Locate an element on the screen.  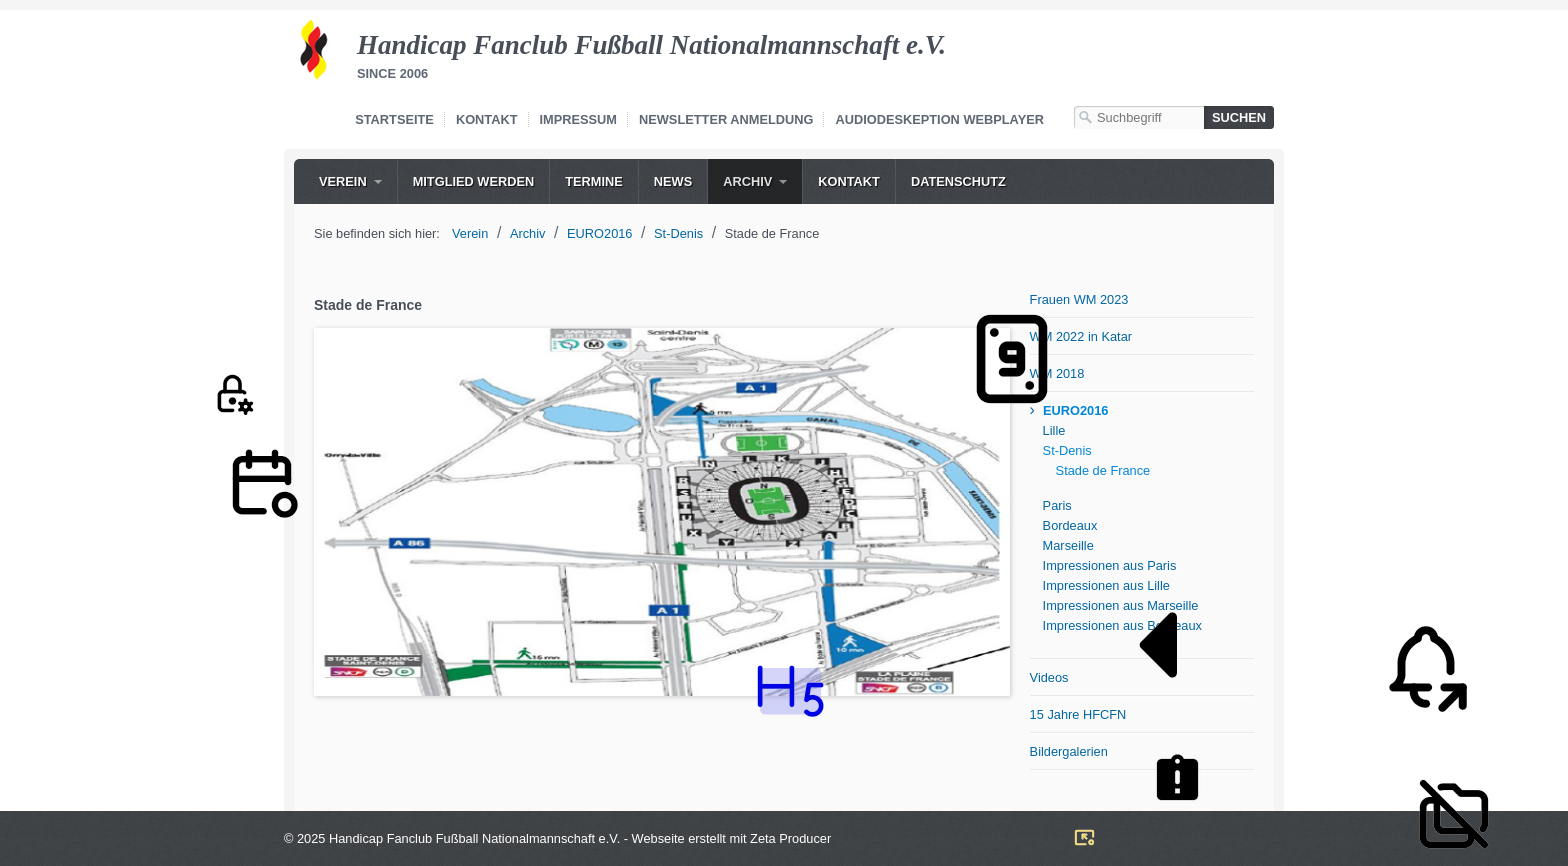
access security settings is located at coordinates (232, 393).